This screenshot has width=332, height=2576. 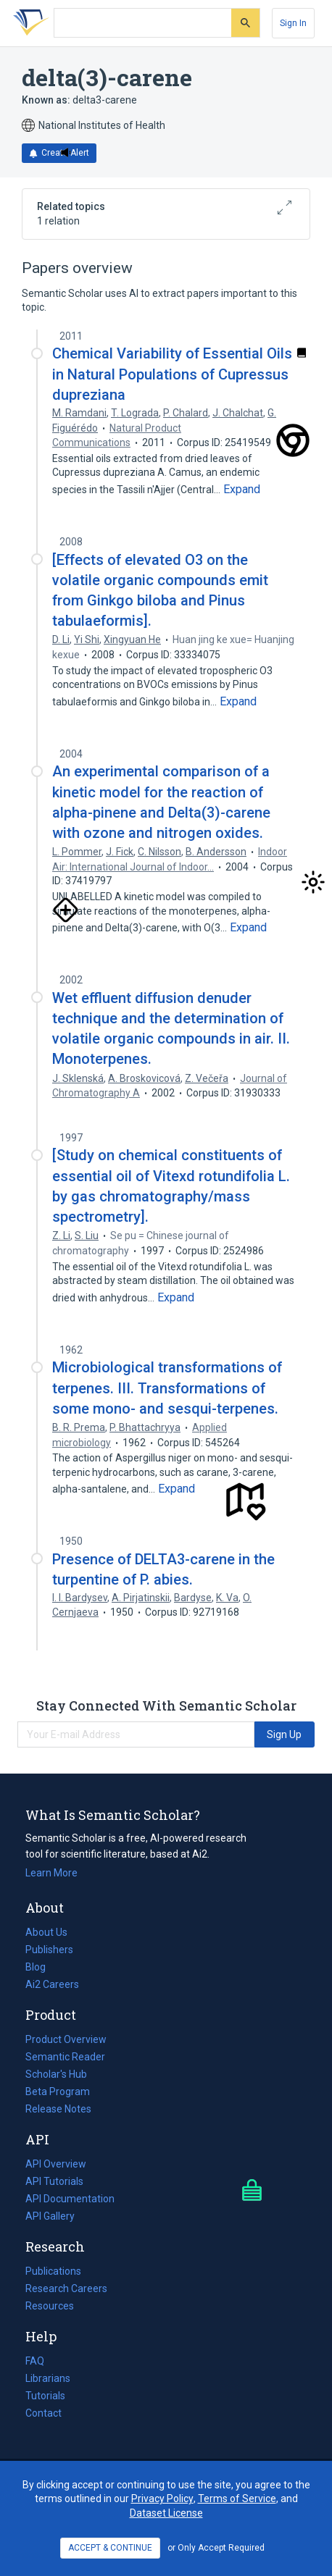 What do you see at coordinates (65, 910) in the screenshot?
I see `add to favorites or premium collection` at bounding box center [65, 910].